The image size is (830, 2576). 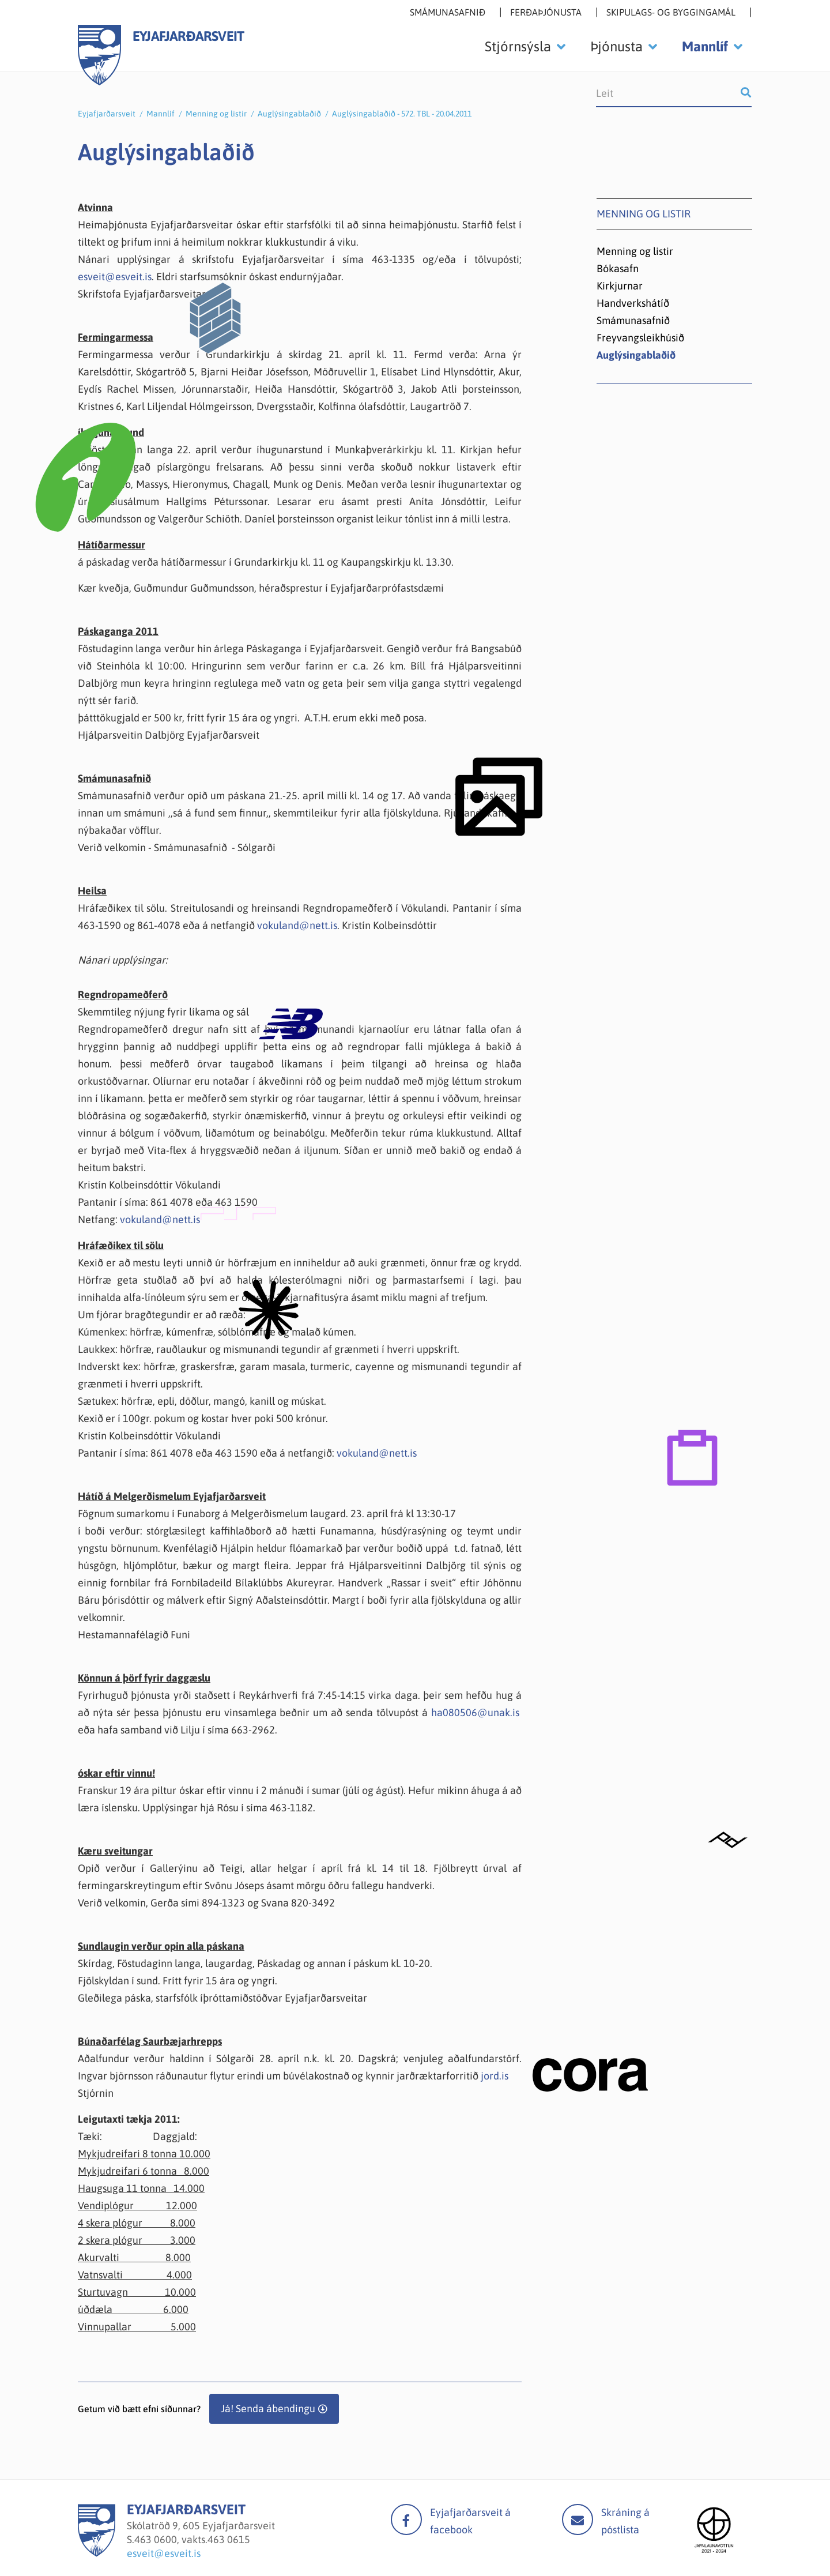 I want to click on open ICICI Bank app, so click(x=85, y=477).